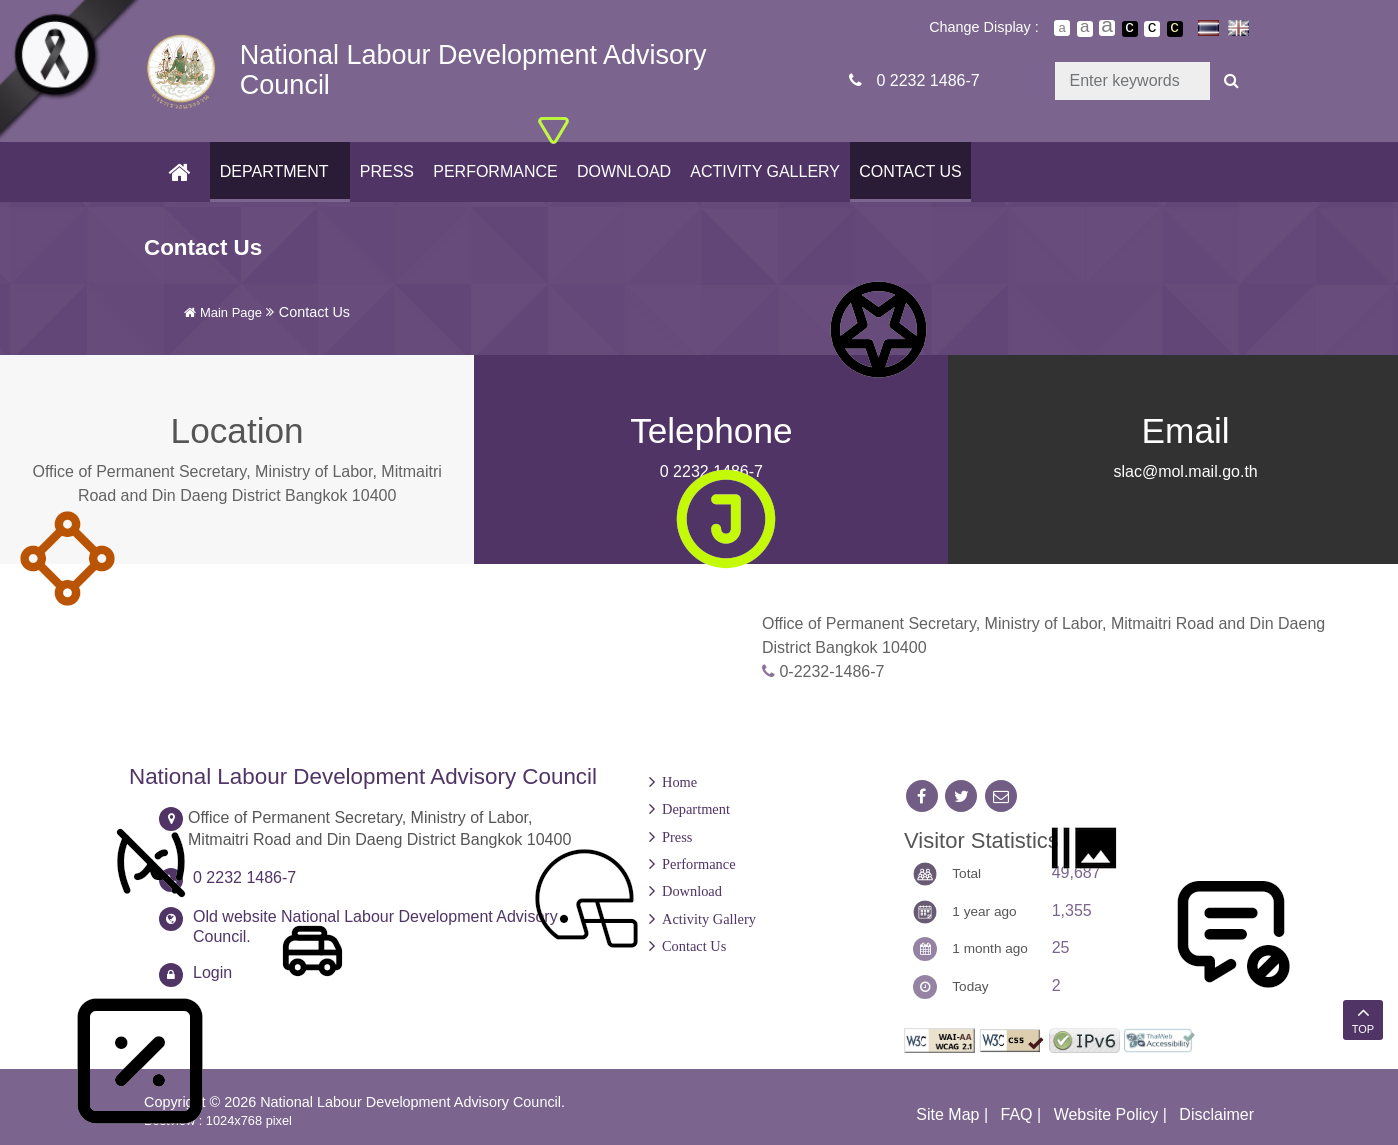  I want to click on disable variable or dynamic content, so click(151, 863).